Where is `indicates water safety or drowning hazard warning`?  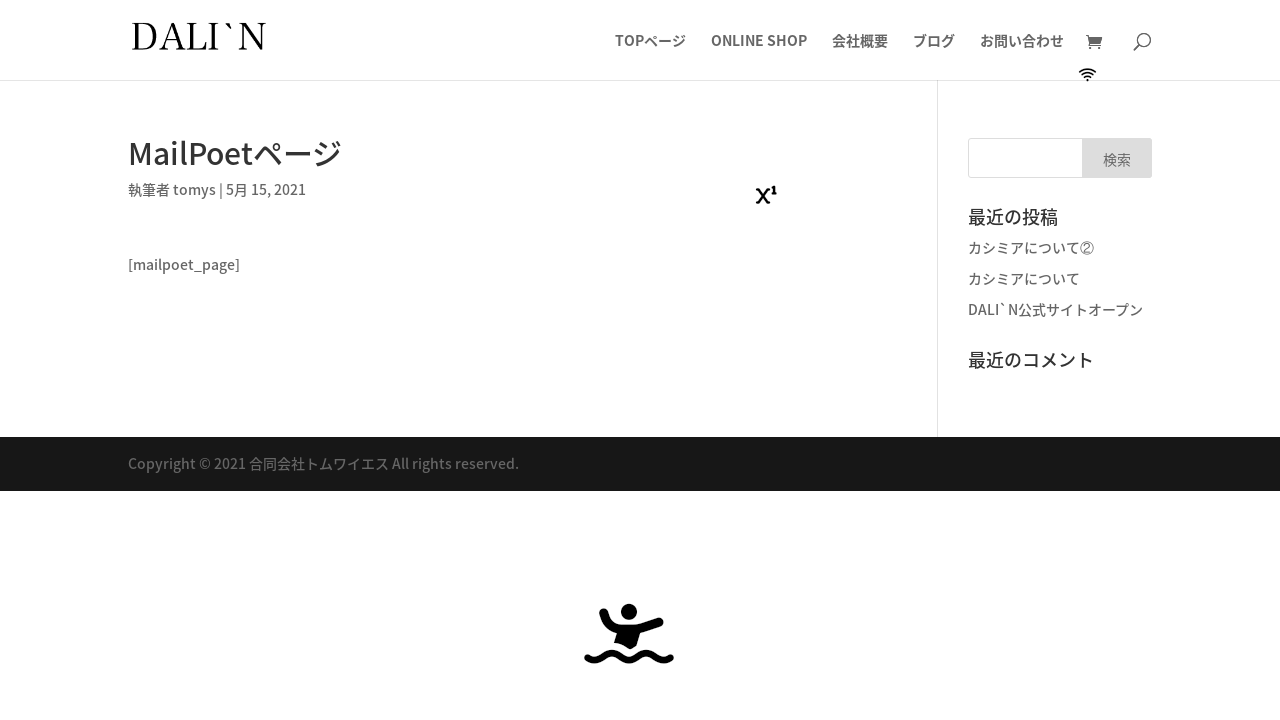 indicates water safety or drowning hazard warning is located at coordinates (629, 636).